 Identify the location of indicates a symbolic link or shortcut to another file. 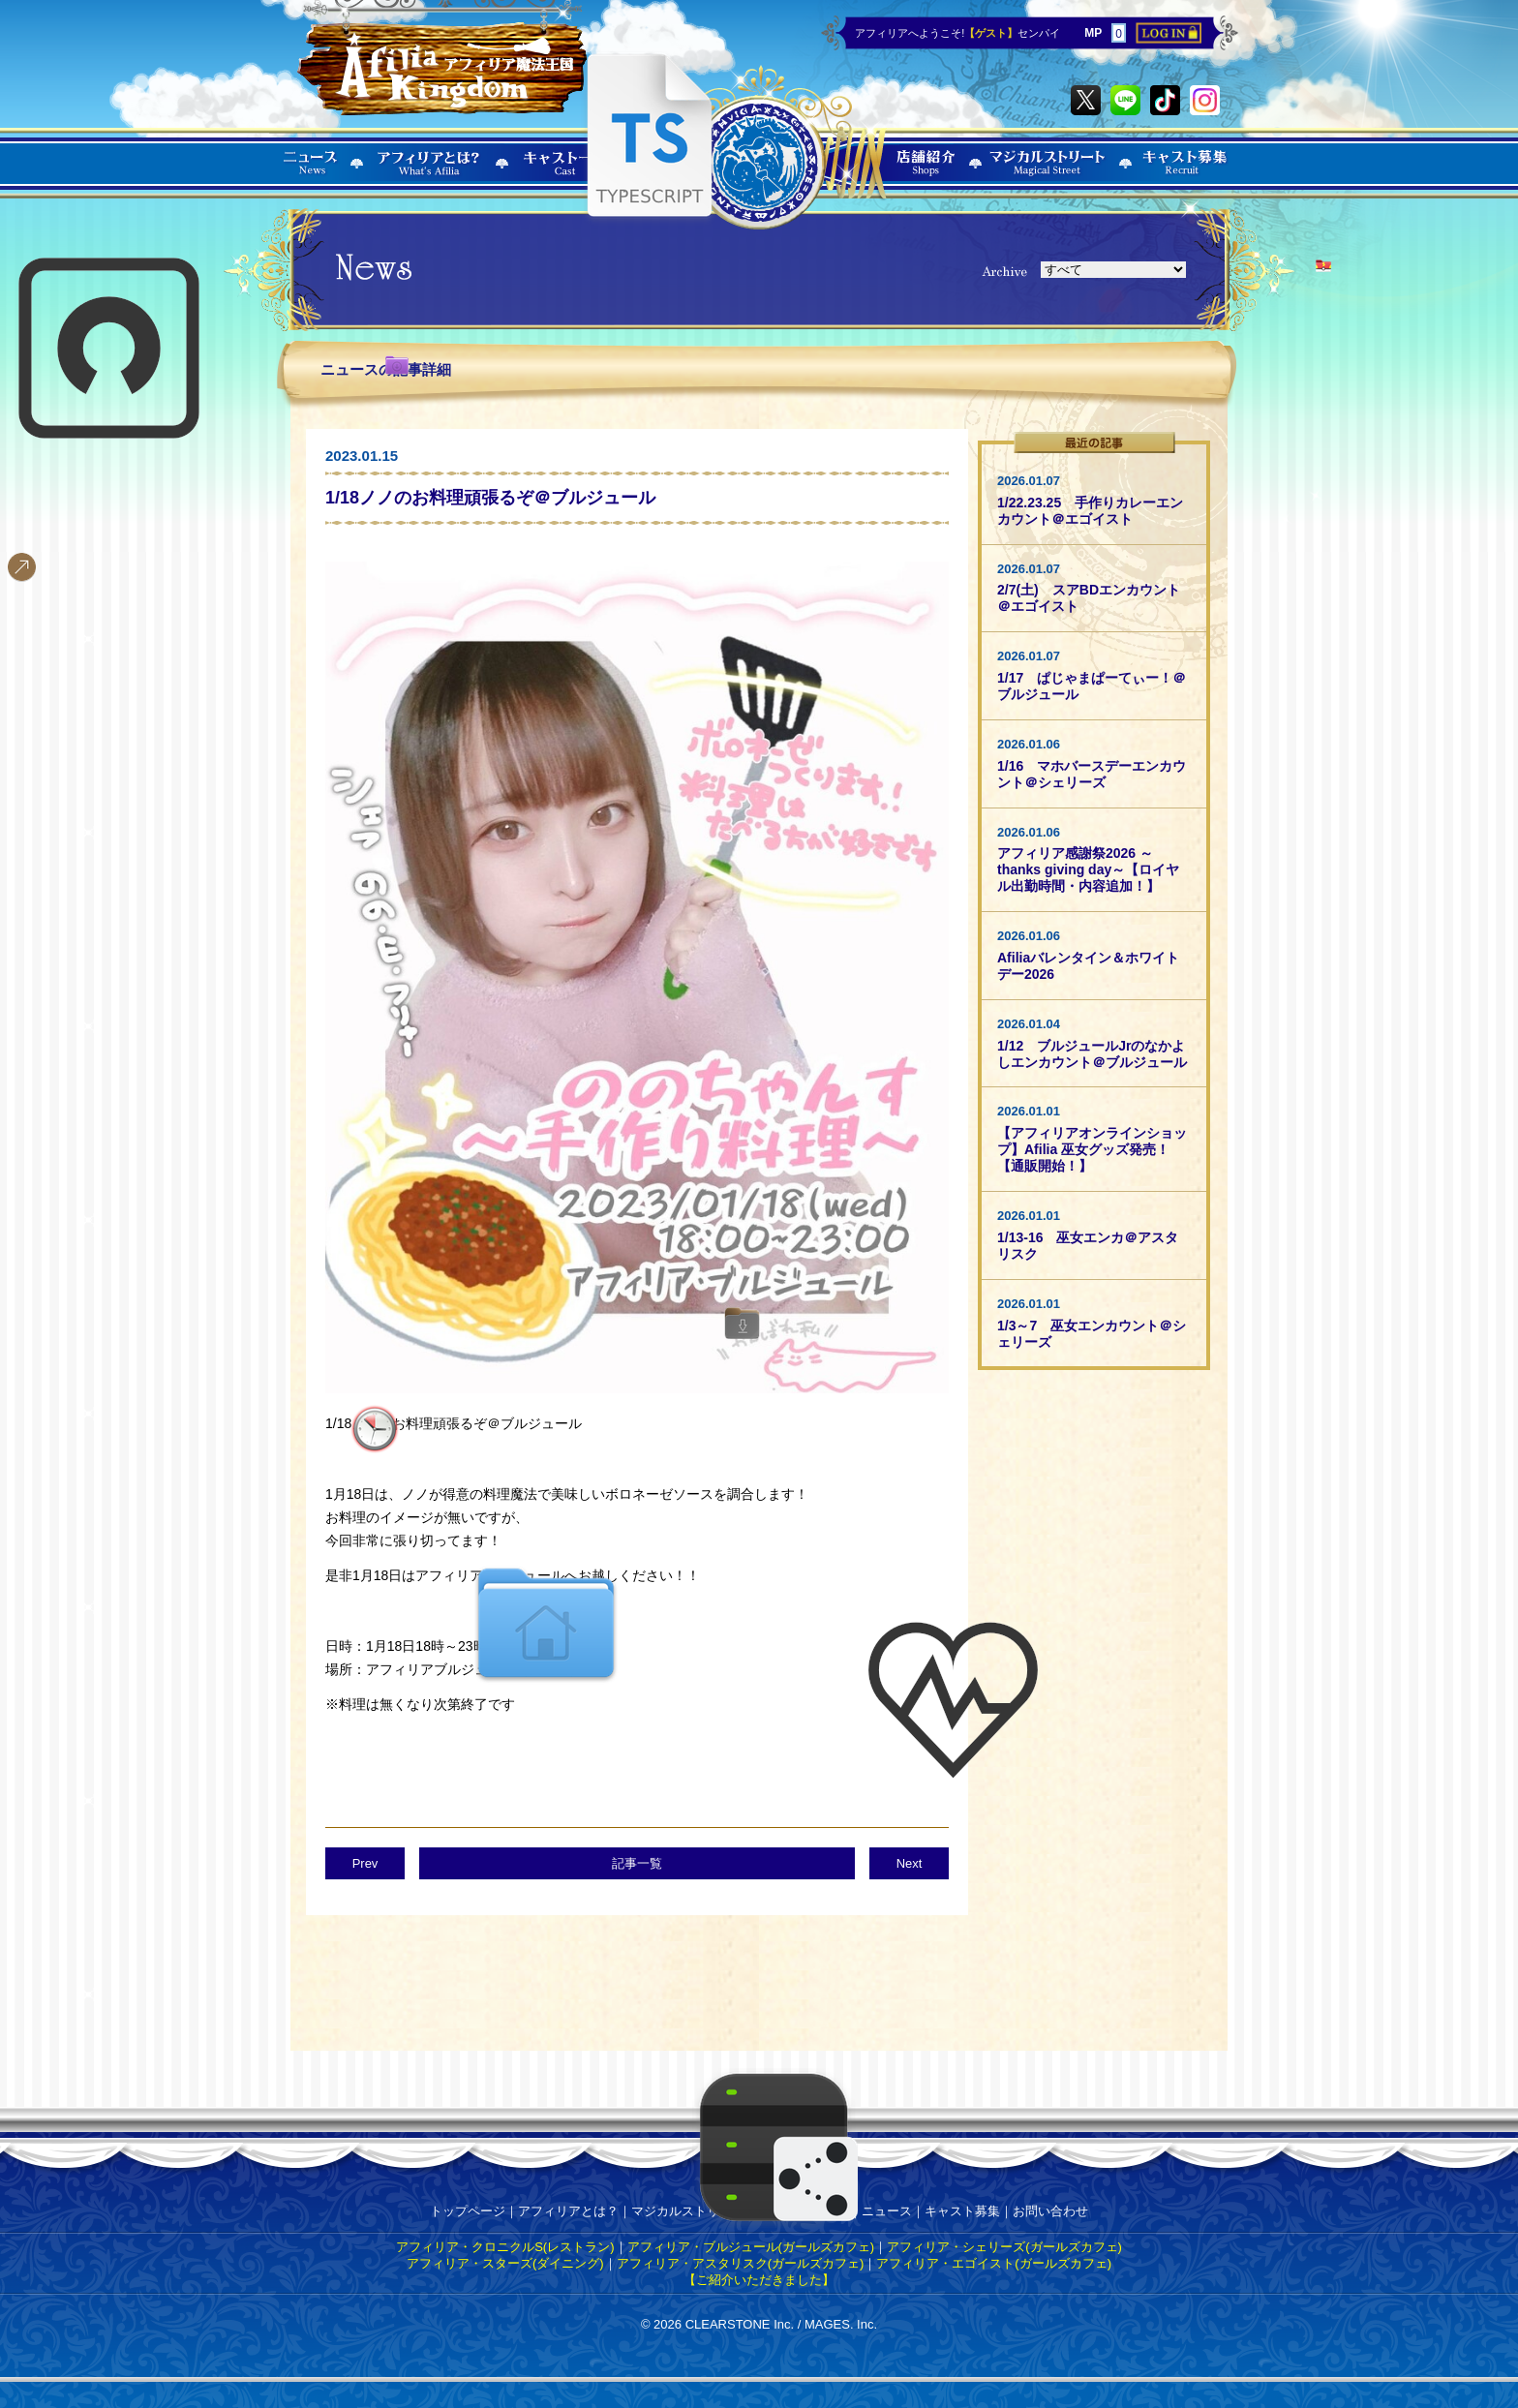
(21, 566).